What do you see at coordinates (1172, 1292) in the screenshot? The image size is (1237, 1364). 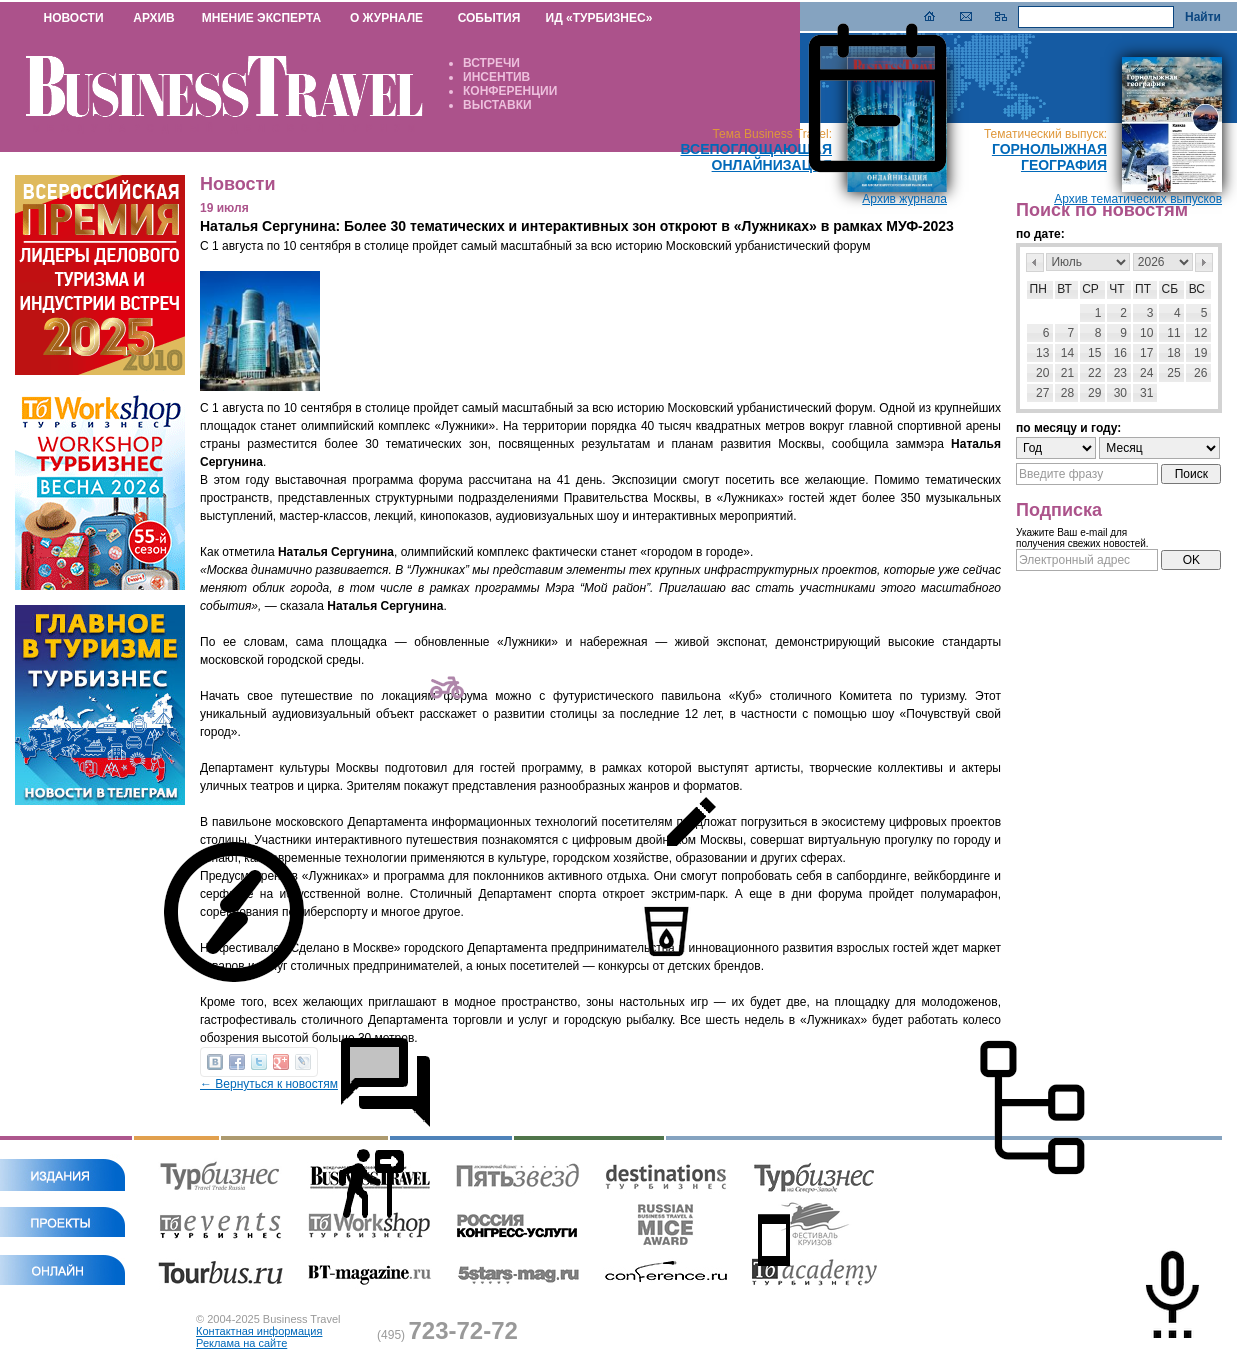 I see `access voice input settings` at bounding box center [1172, 1292].